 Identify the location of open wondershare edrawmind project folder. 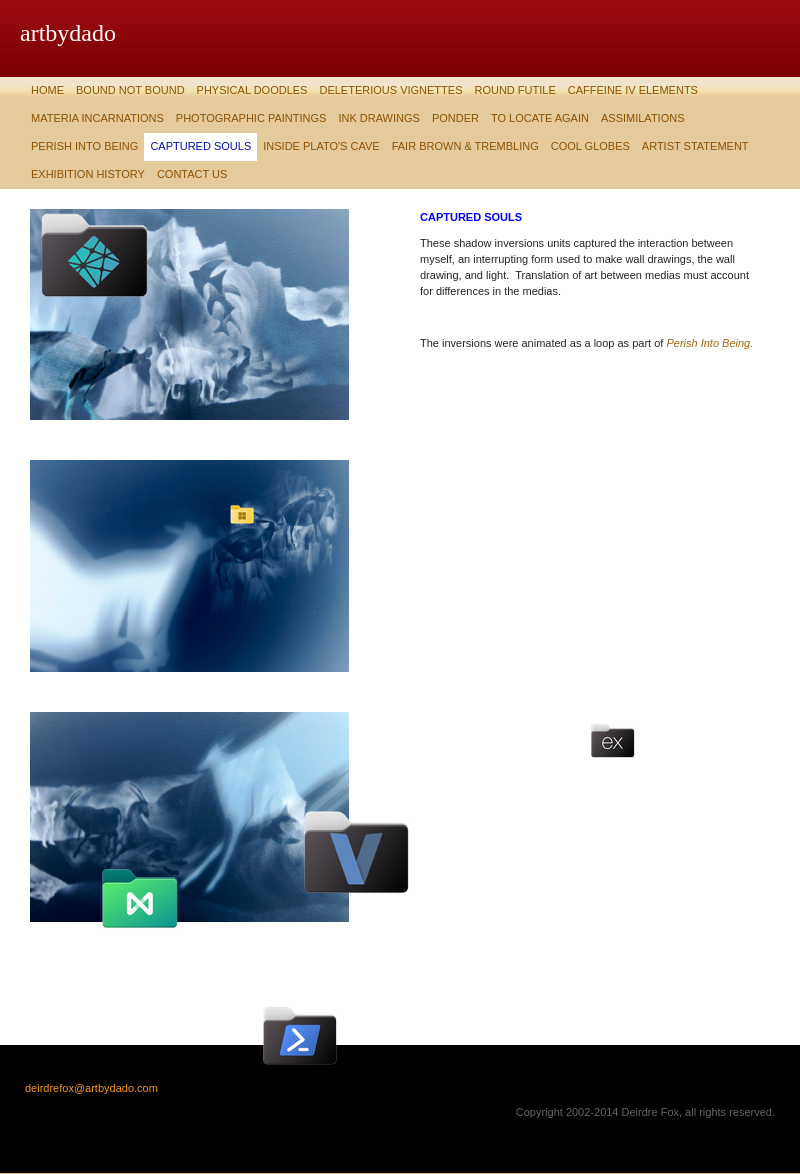
(139, 900).